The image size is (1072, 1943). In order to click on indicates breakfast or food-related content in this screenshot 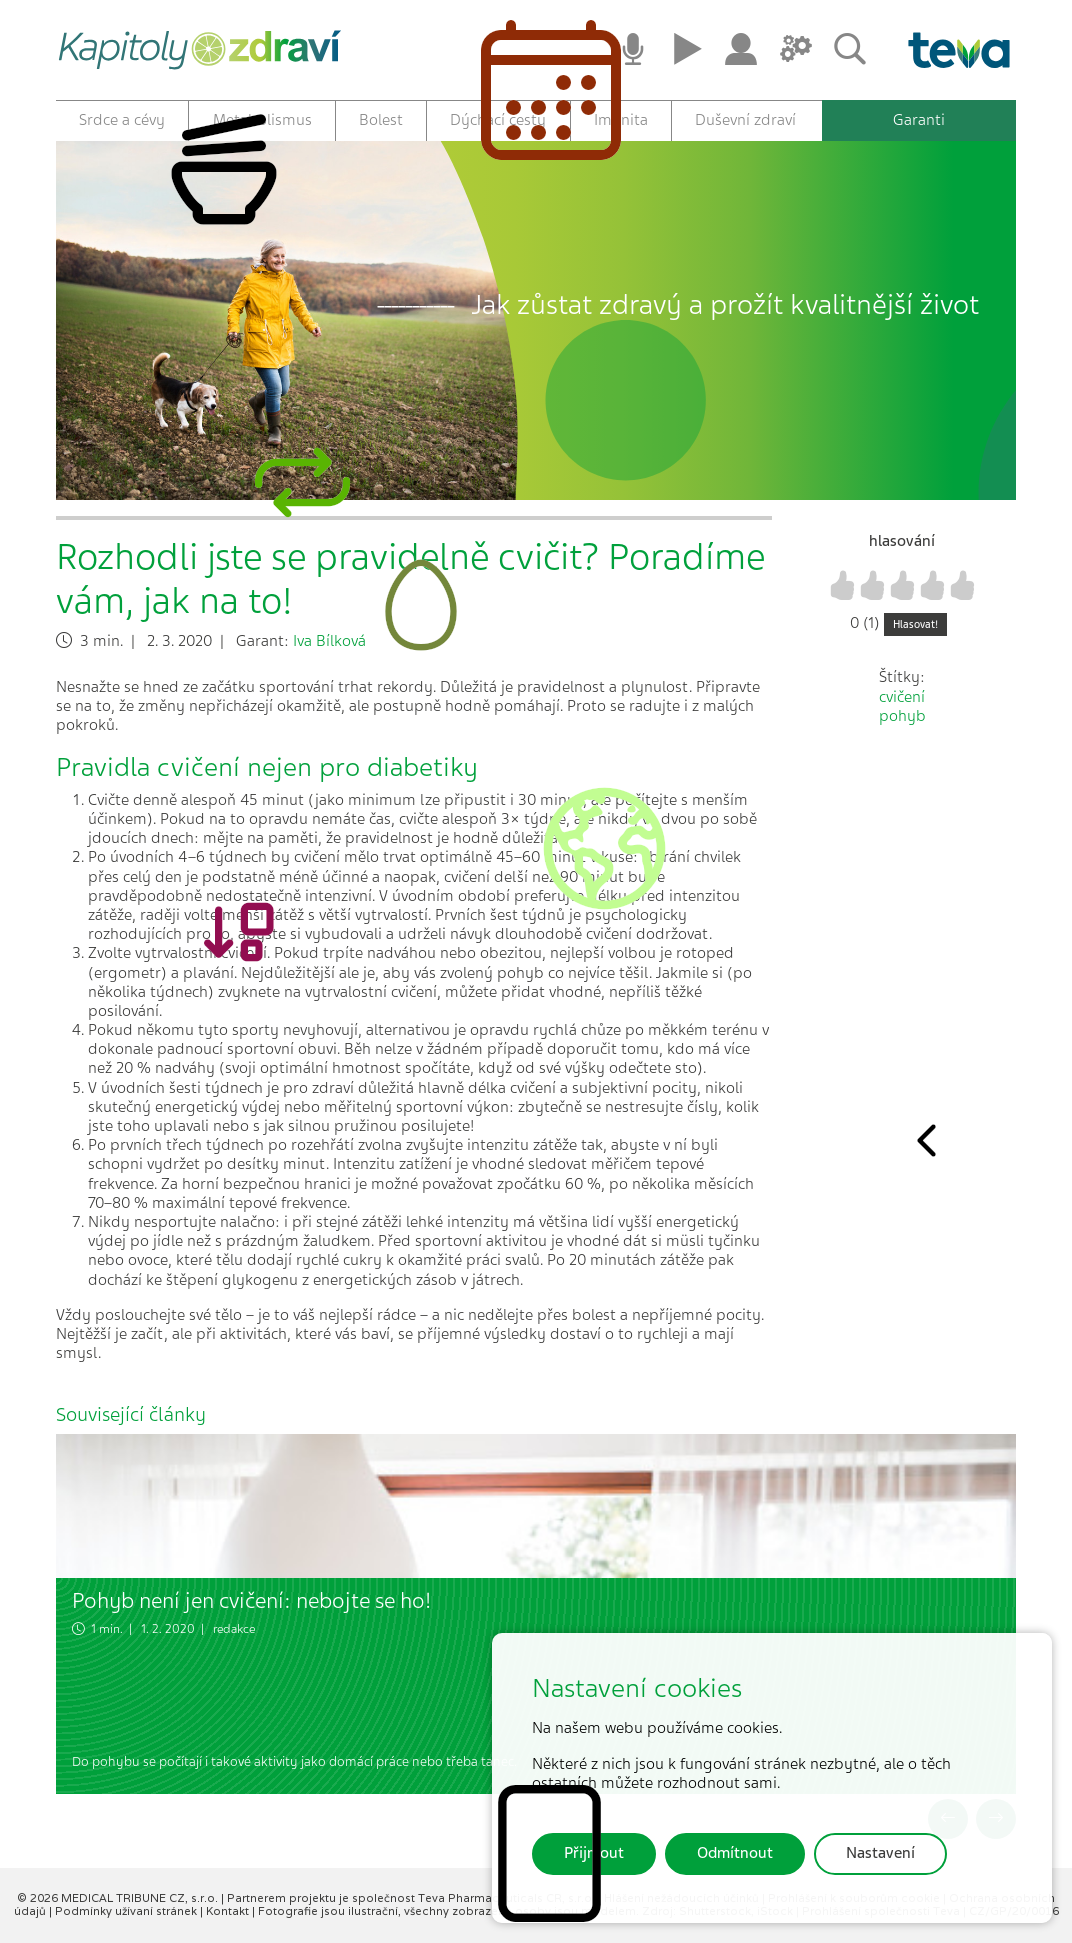, I will do `click(421, 605)`.